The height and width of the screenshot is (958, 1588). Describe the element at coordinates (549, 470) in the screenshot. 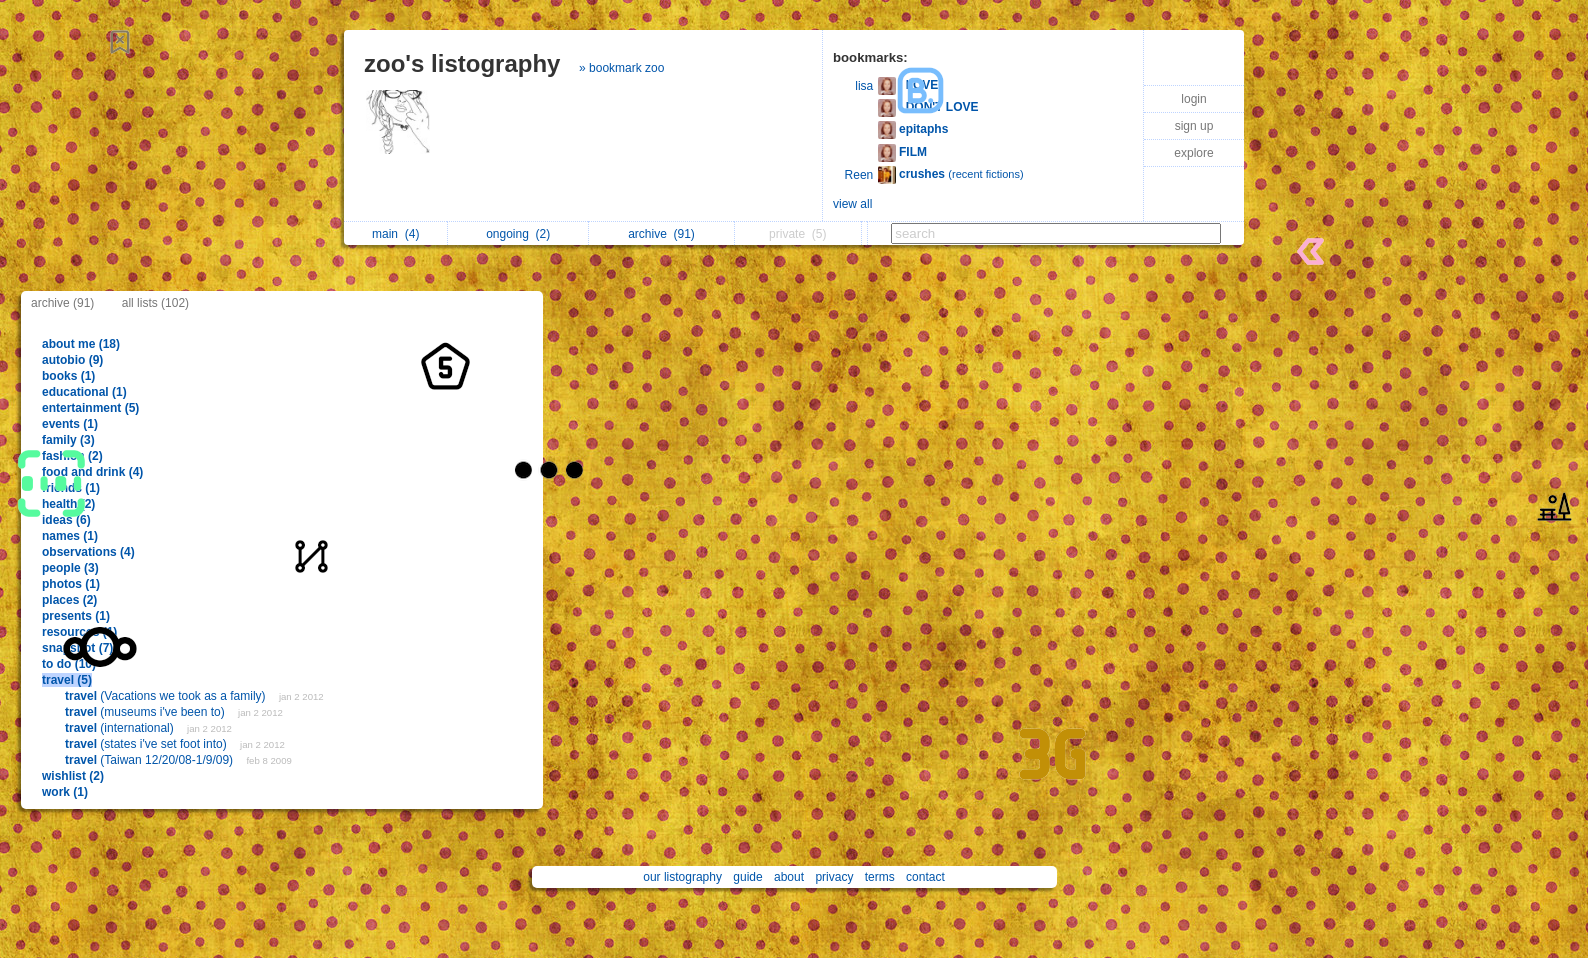

I see `access additional options or actions` at that location.